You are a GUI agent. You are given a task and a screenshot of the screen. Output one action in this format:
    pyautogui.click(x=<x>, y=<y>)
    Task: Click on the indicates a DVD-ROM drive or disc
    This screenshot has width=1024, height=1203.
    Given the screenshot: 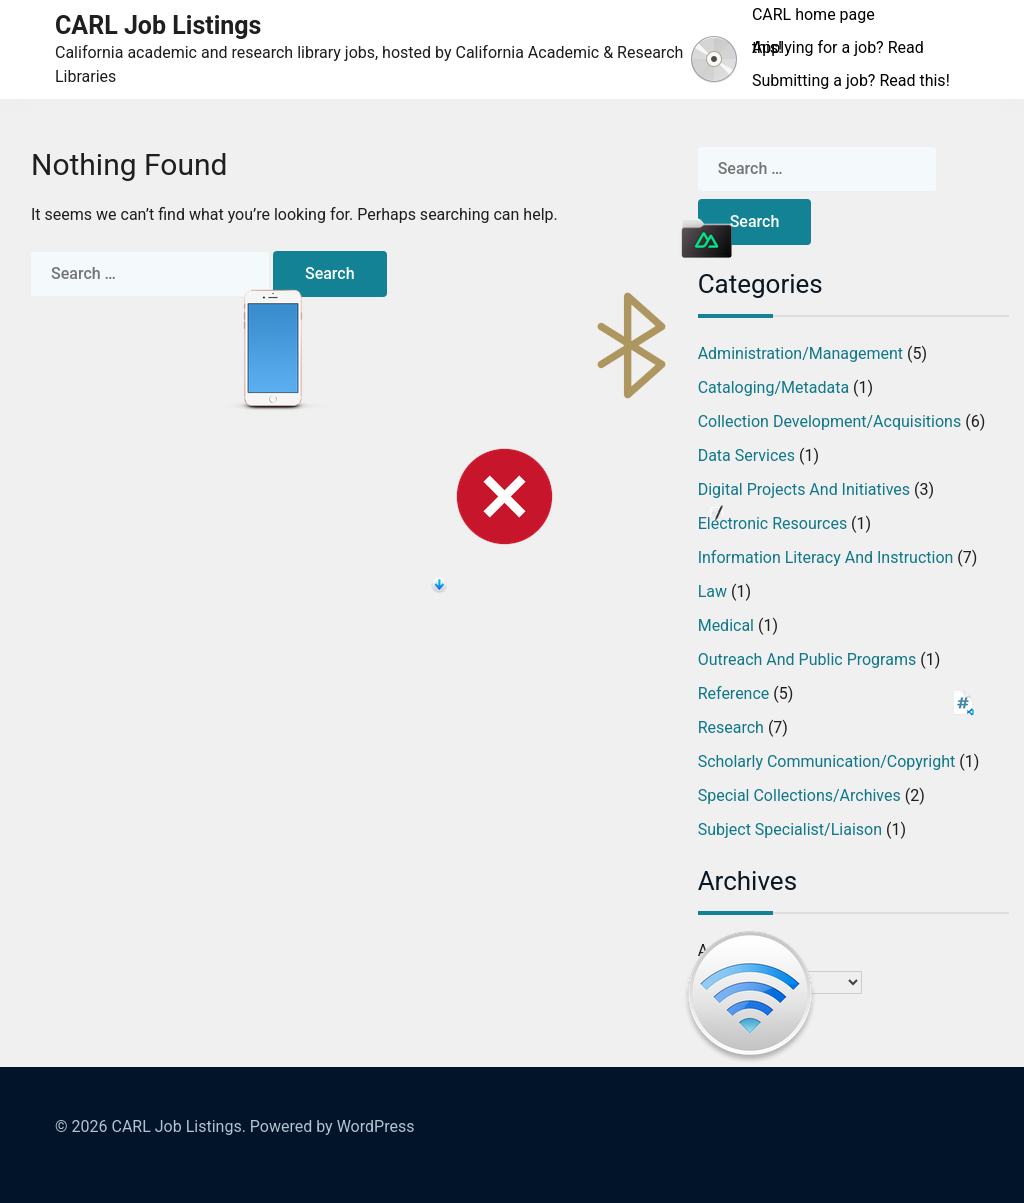 What is the action you would take?
    pyautogui.click(x=714, y=59)
    